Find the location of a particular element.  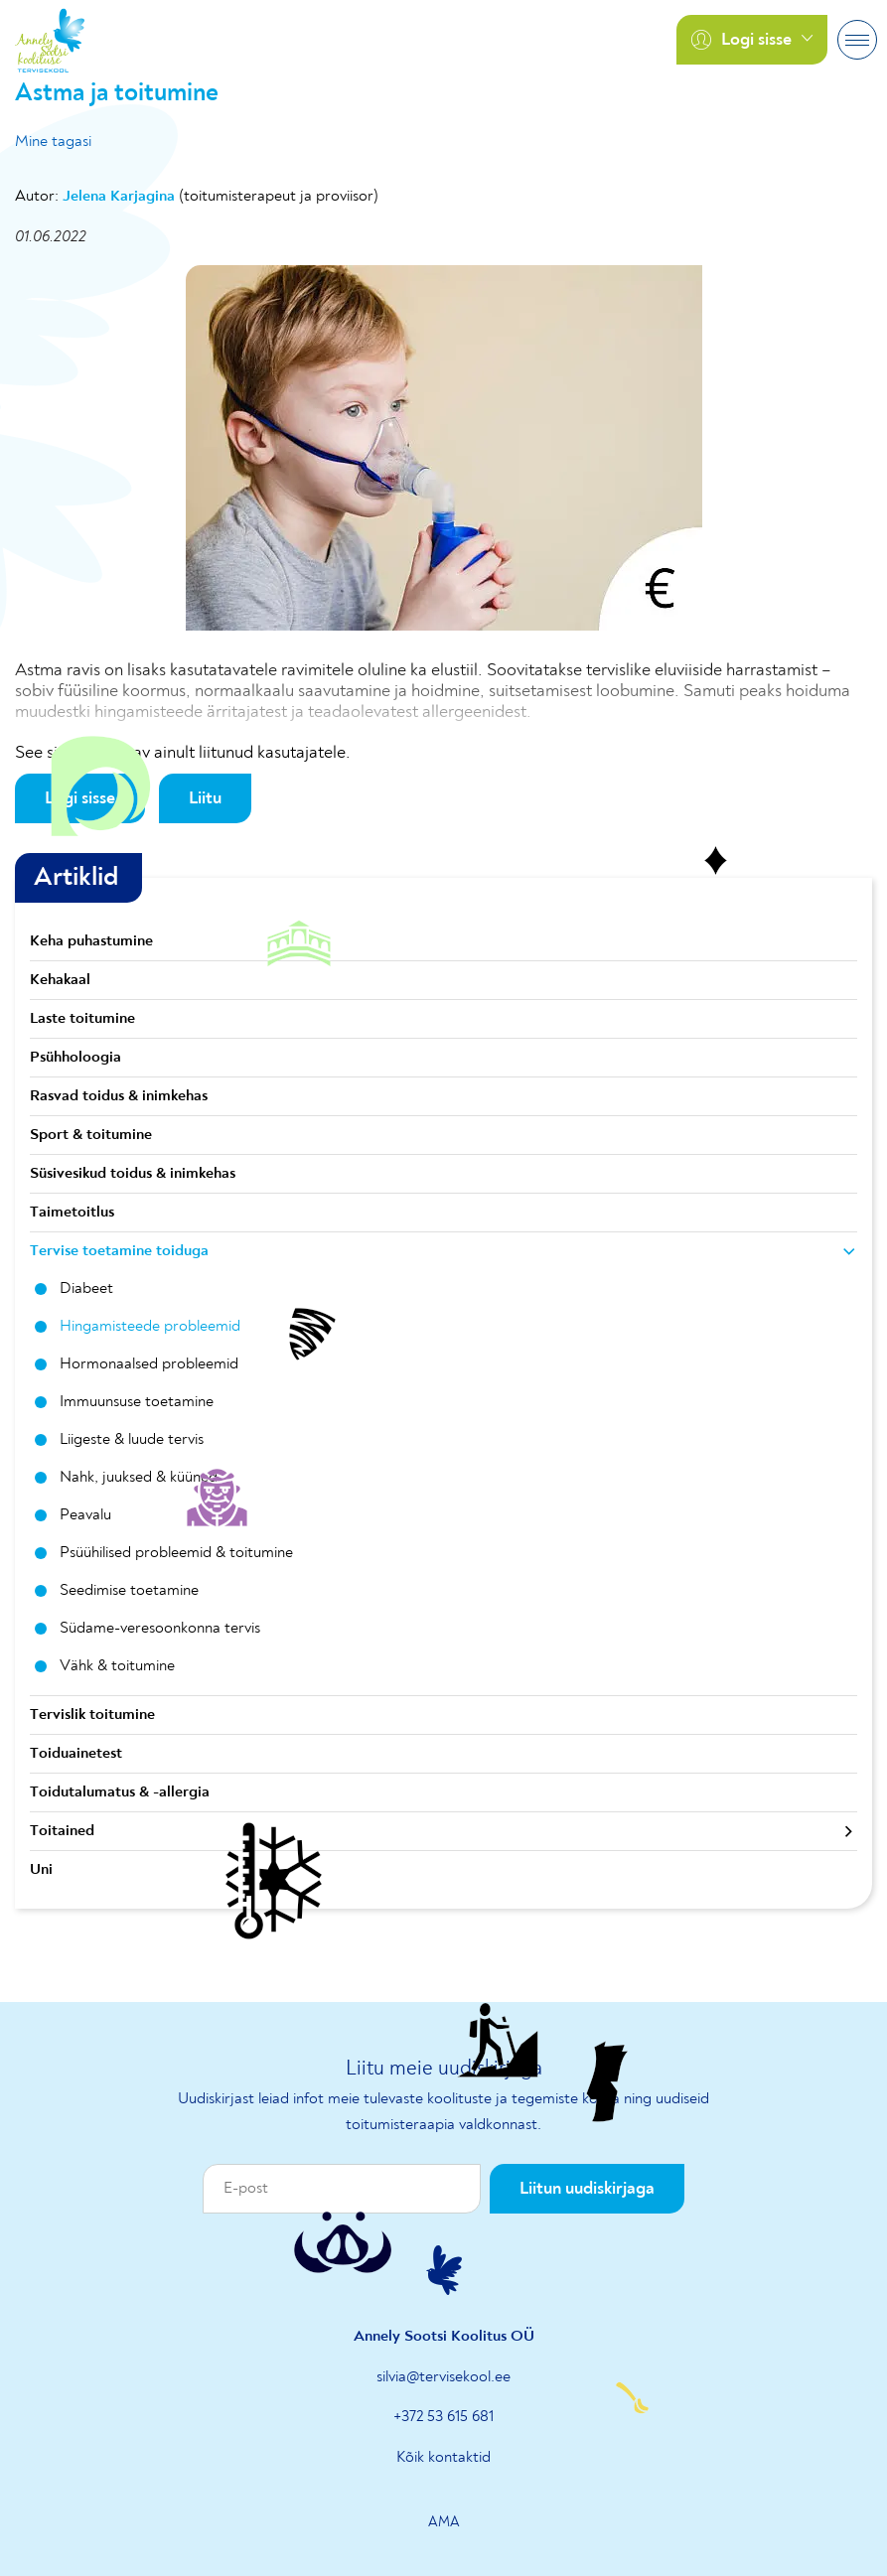

explore hiking trails nearby is located at coordinates (498, 2037).